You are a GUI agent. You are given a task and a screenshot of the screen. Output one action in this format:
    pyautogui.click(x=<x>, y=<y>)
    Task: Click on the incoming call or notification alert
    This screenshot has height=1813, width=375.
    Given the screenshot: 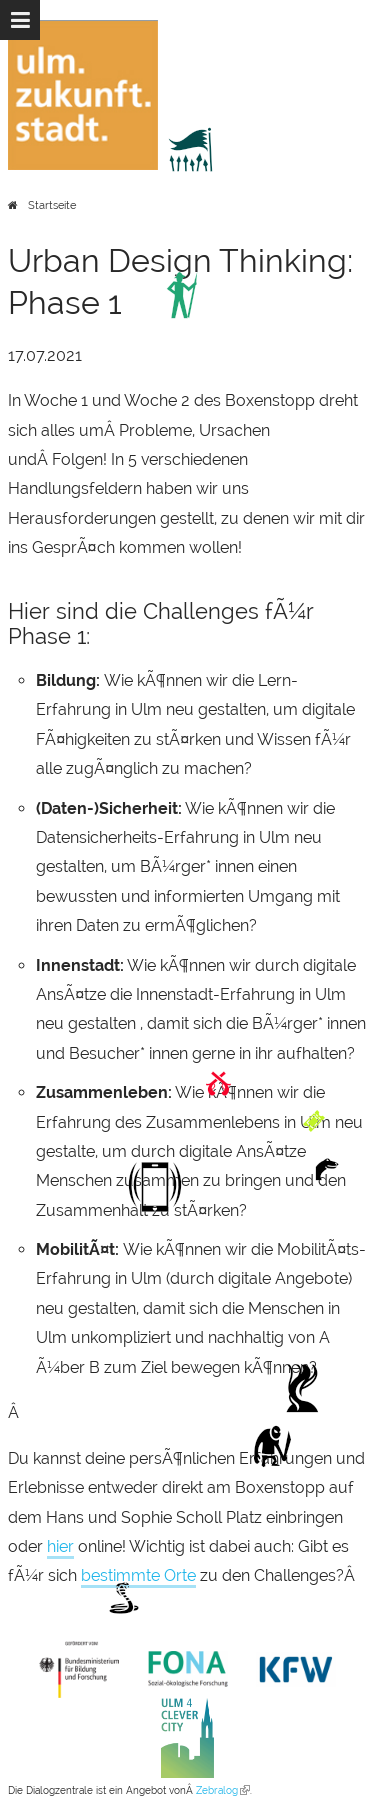 What is the action you would take?
    pyautogui.click(x=155, y=1187)
    